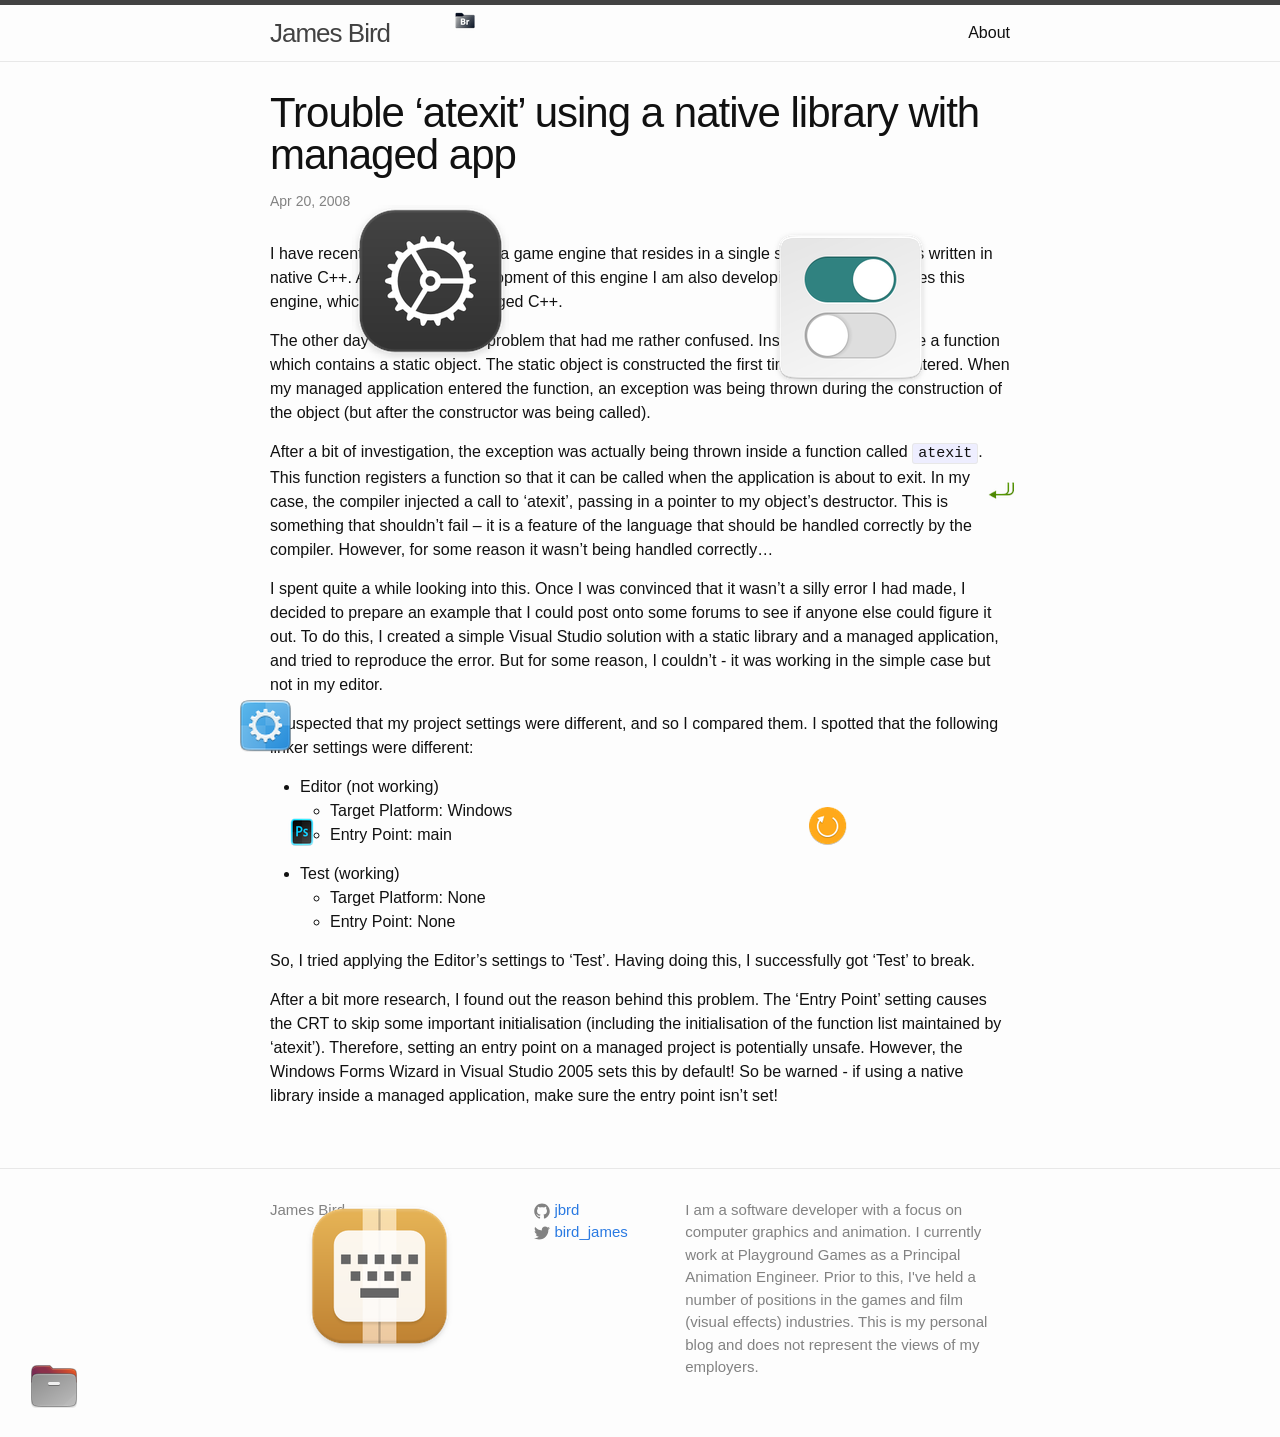 Image resolution: width=1280 pixels, height=1437 pixels. Describe the element at coordinates (430, 283) in the screenshot. I see `default placeholder icon for applications without a custom icon` at that location.